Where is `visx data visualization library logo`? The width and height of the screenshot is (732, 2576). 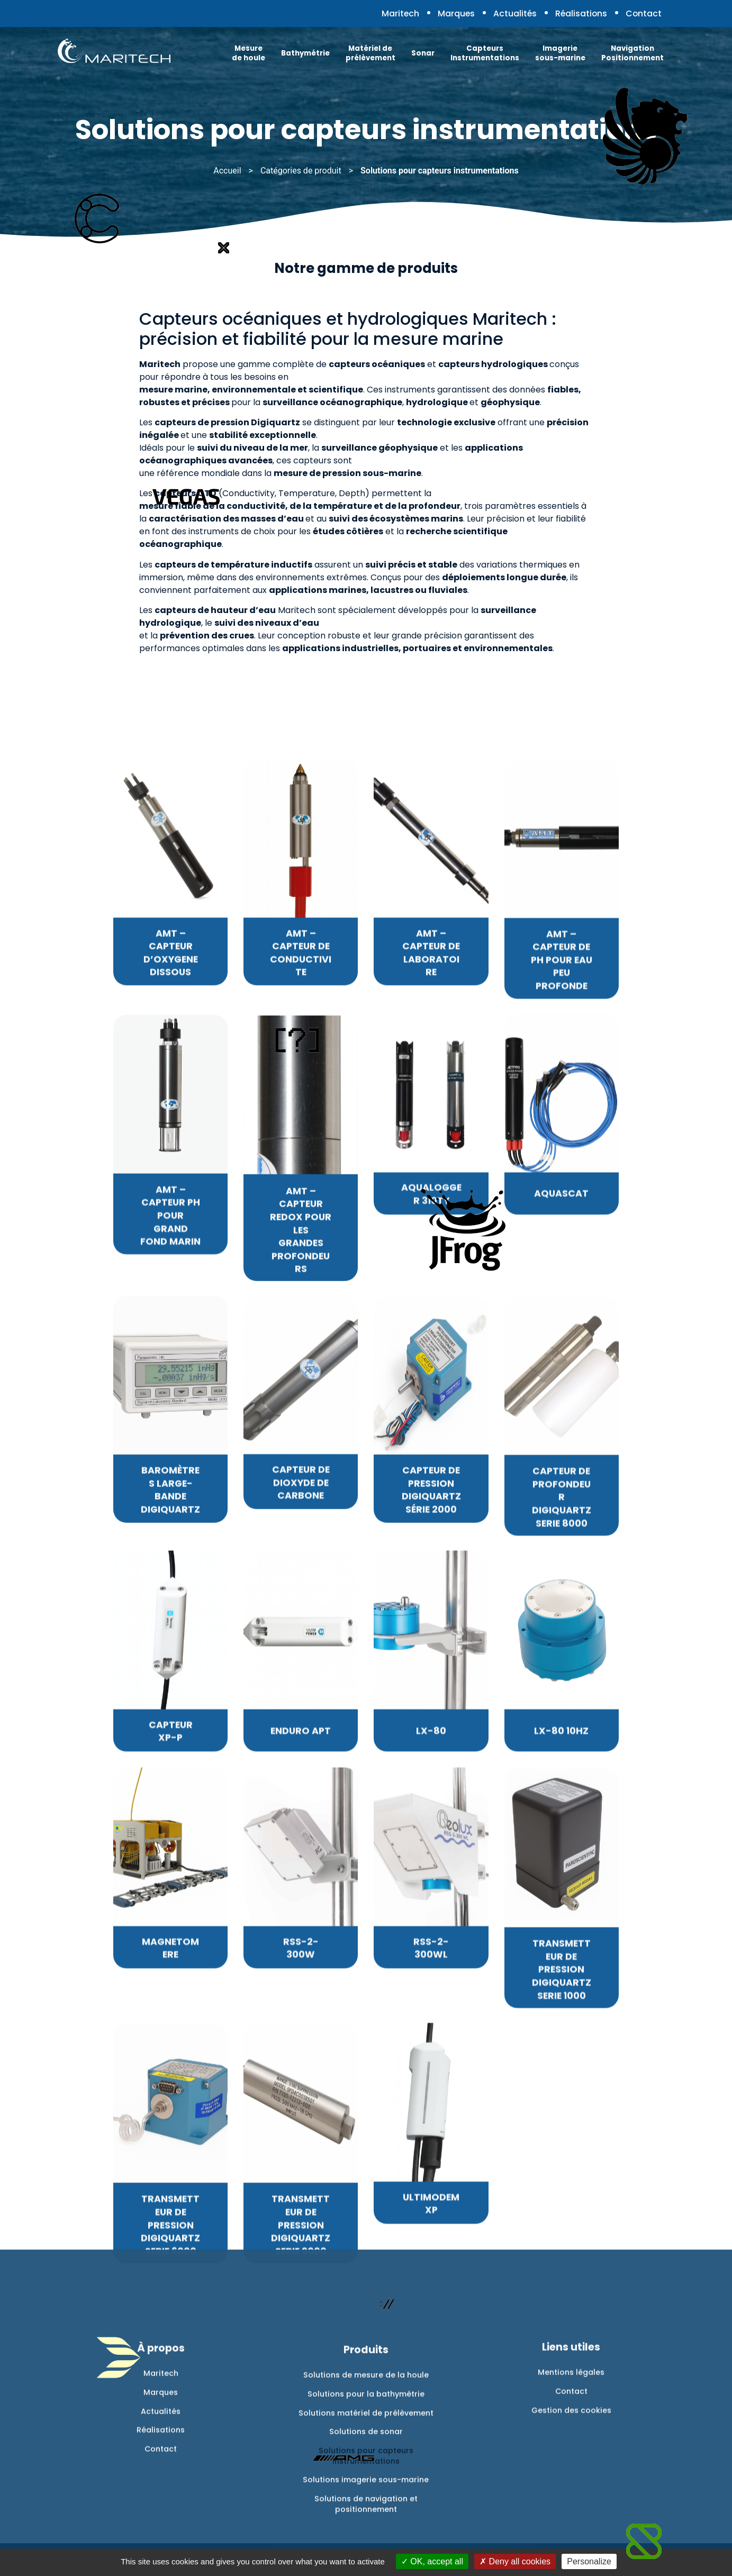 visx data visualization library logo is located at coordinates (223, 248).